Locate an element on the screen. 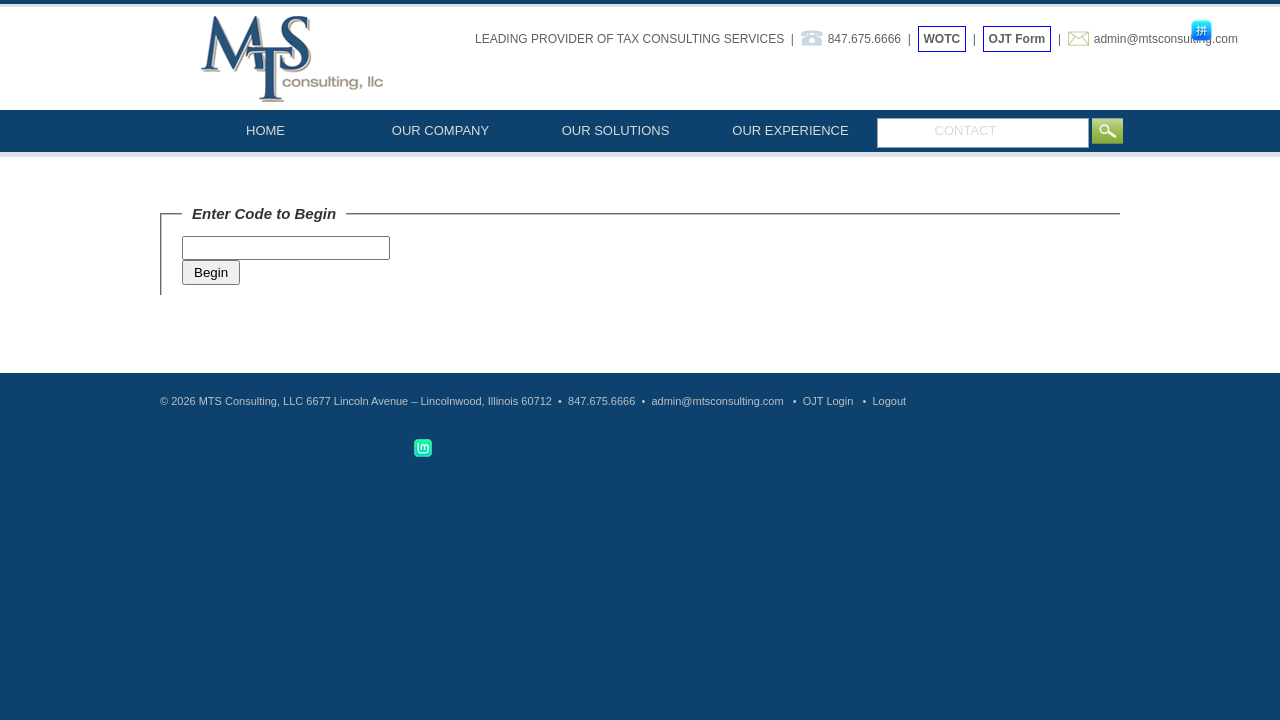  open linux mint welcome screen is located at coordinates (423, 448).